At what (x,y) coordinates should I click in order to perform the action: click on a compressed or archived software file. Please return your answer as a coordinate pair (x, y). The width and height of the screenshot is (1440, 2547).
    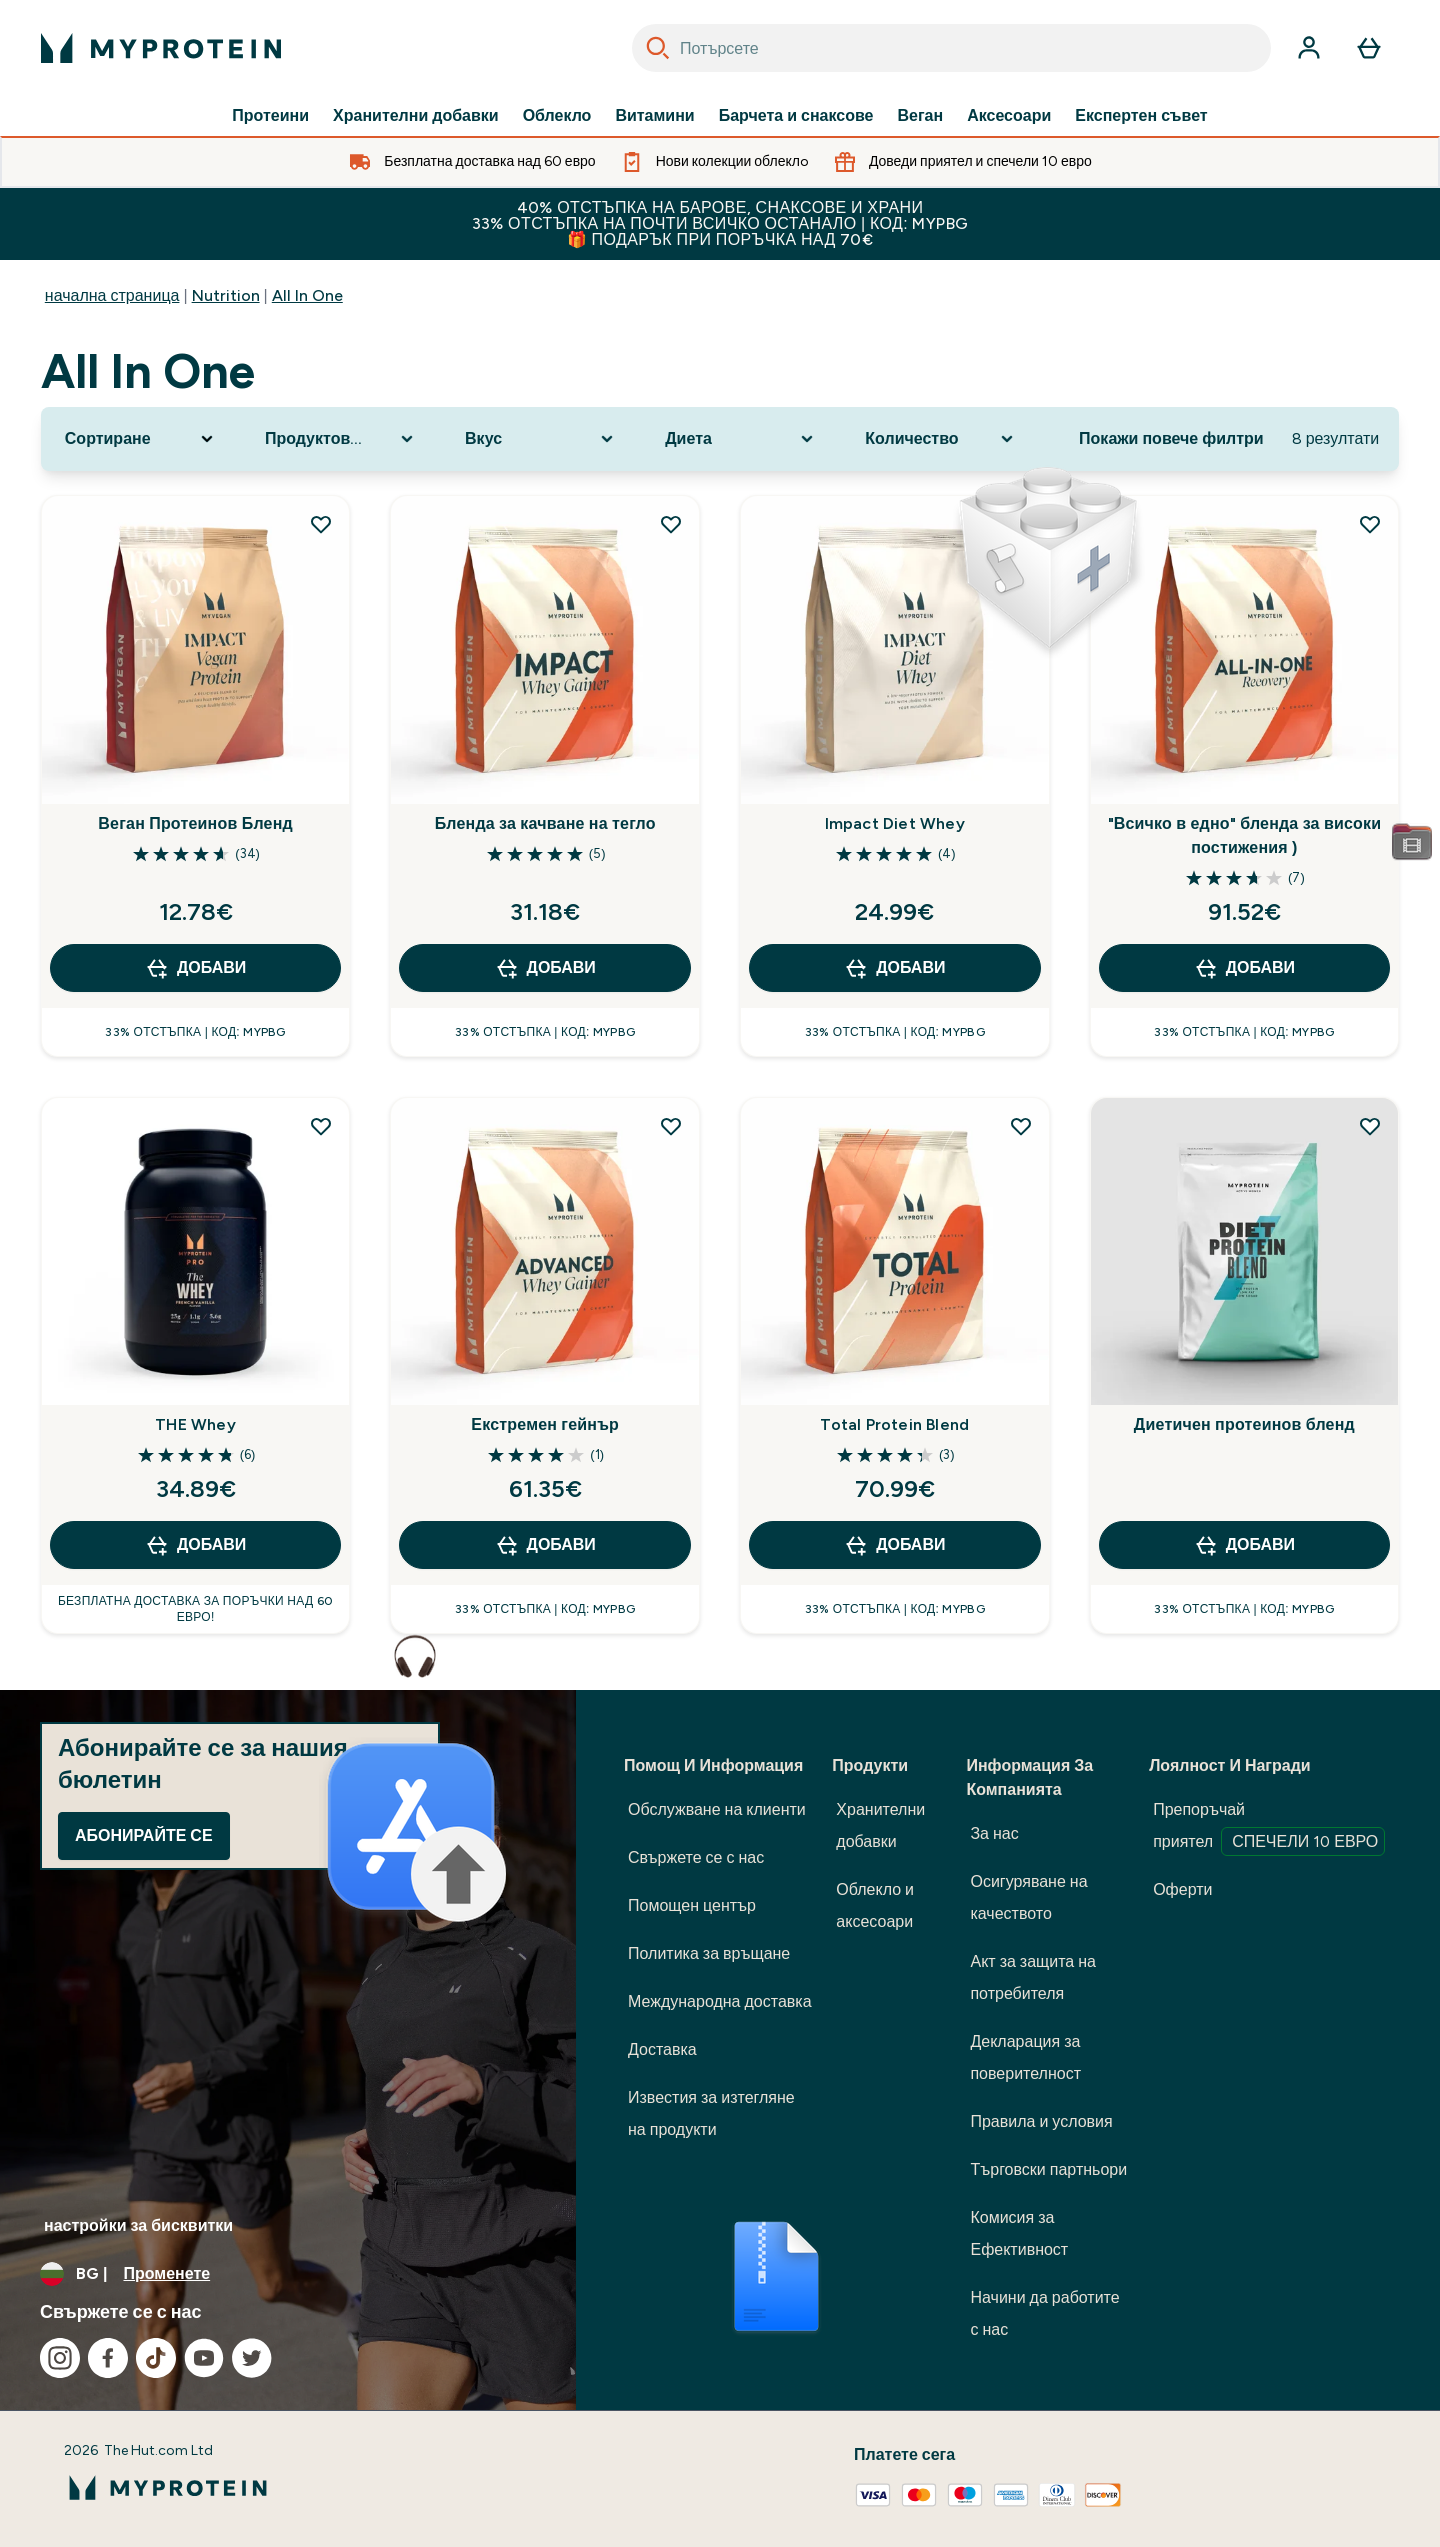
    Looking at the image, I should click on (776, 2278).